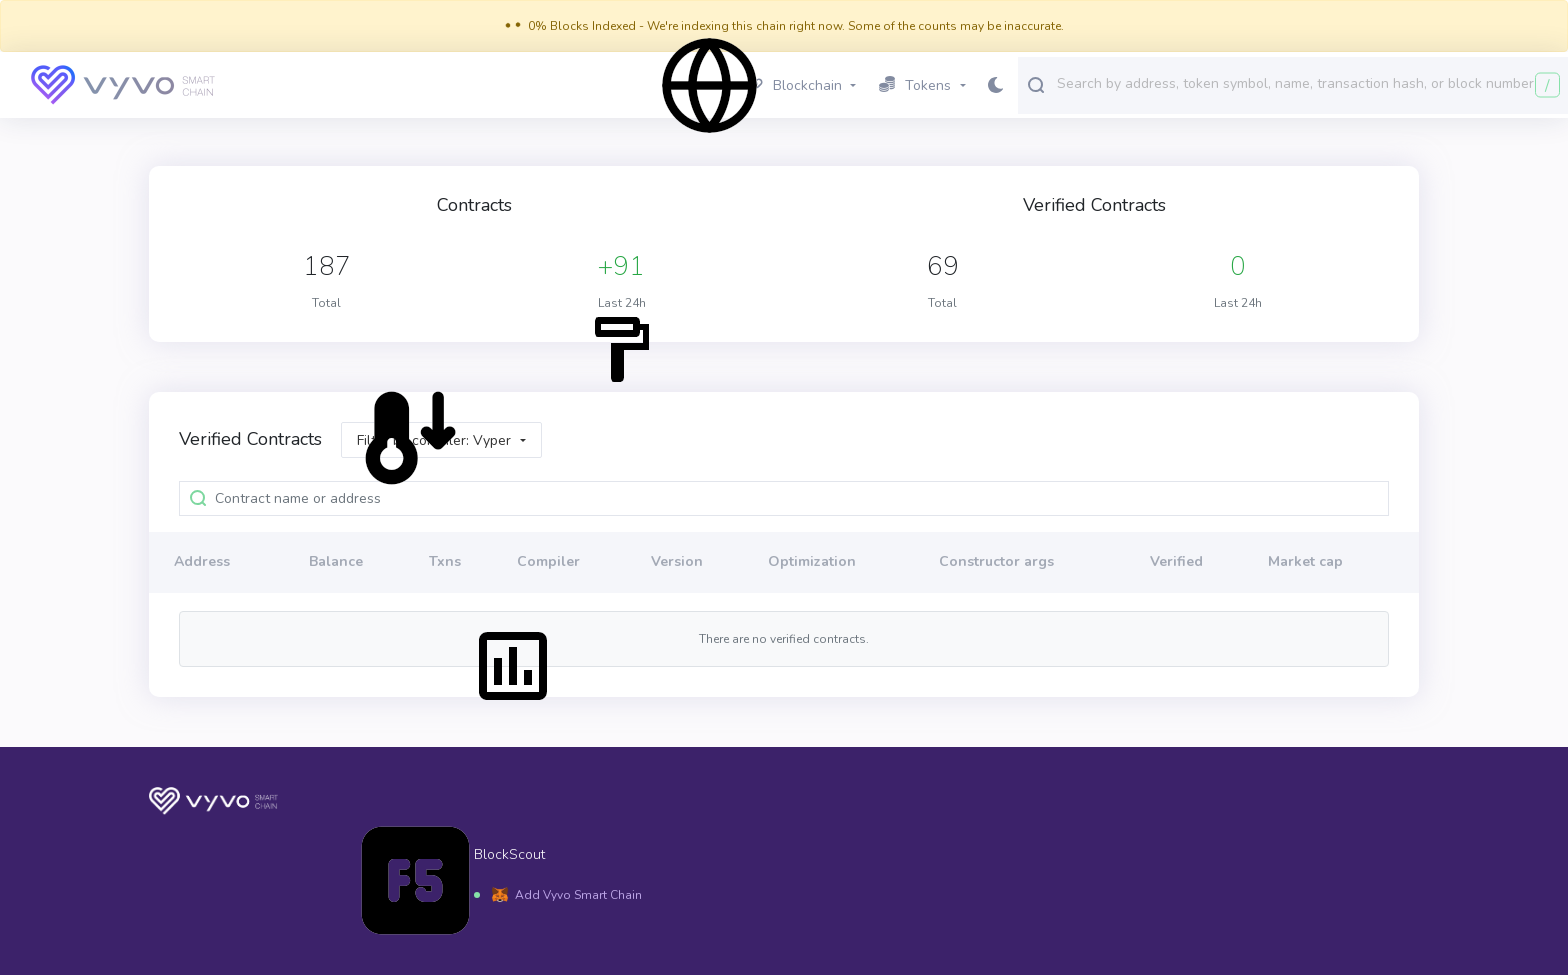 Image resolution: width=1568 pixels, height=975 pixels. I want to click on indicates temperature is decreasing, so click(409, 438).